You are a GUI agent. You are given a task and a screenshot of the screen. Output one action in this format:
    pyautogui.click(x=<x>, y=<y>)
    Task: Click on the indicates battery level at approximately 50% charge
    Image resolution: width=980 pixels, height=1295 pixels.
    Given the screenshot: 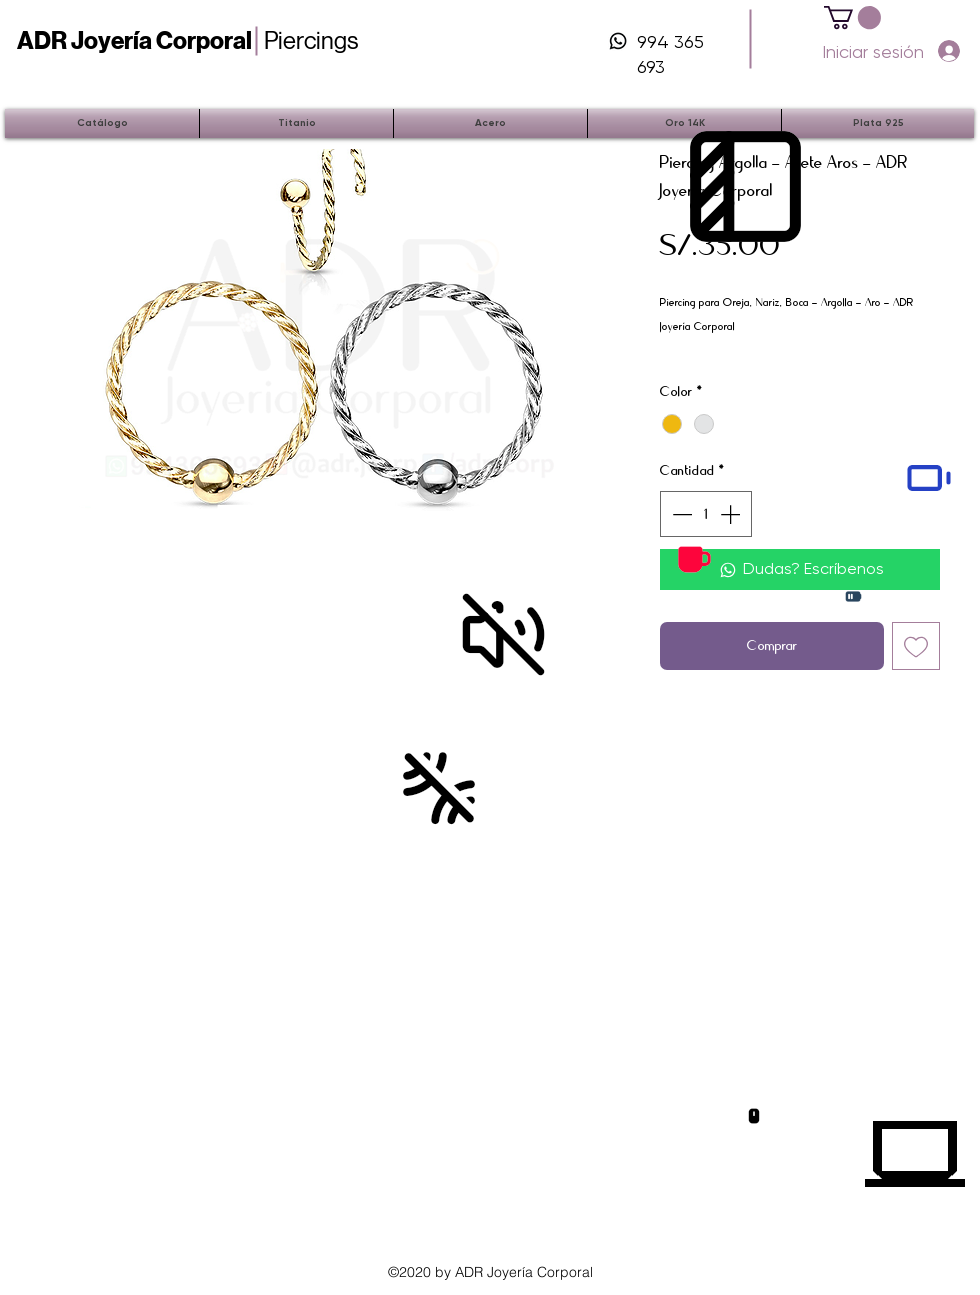 What is the action you would take?
    pyautogui.click(x=853, y=596)
    